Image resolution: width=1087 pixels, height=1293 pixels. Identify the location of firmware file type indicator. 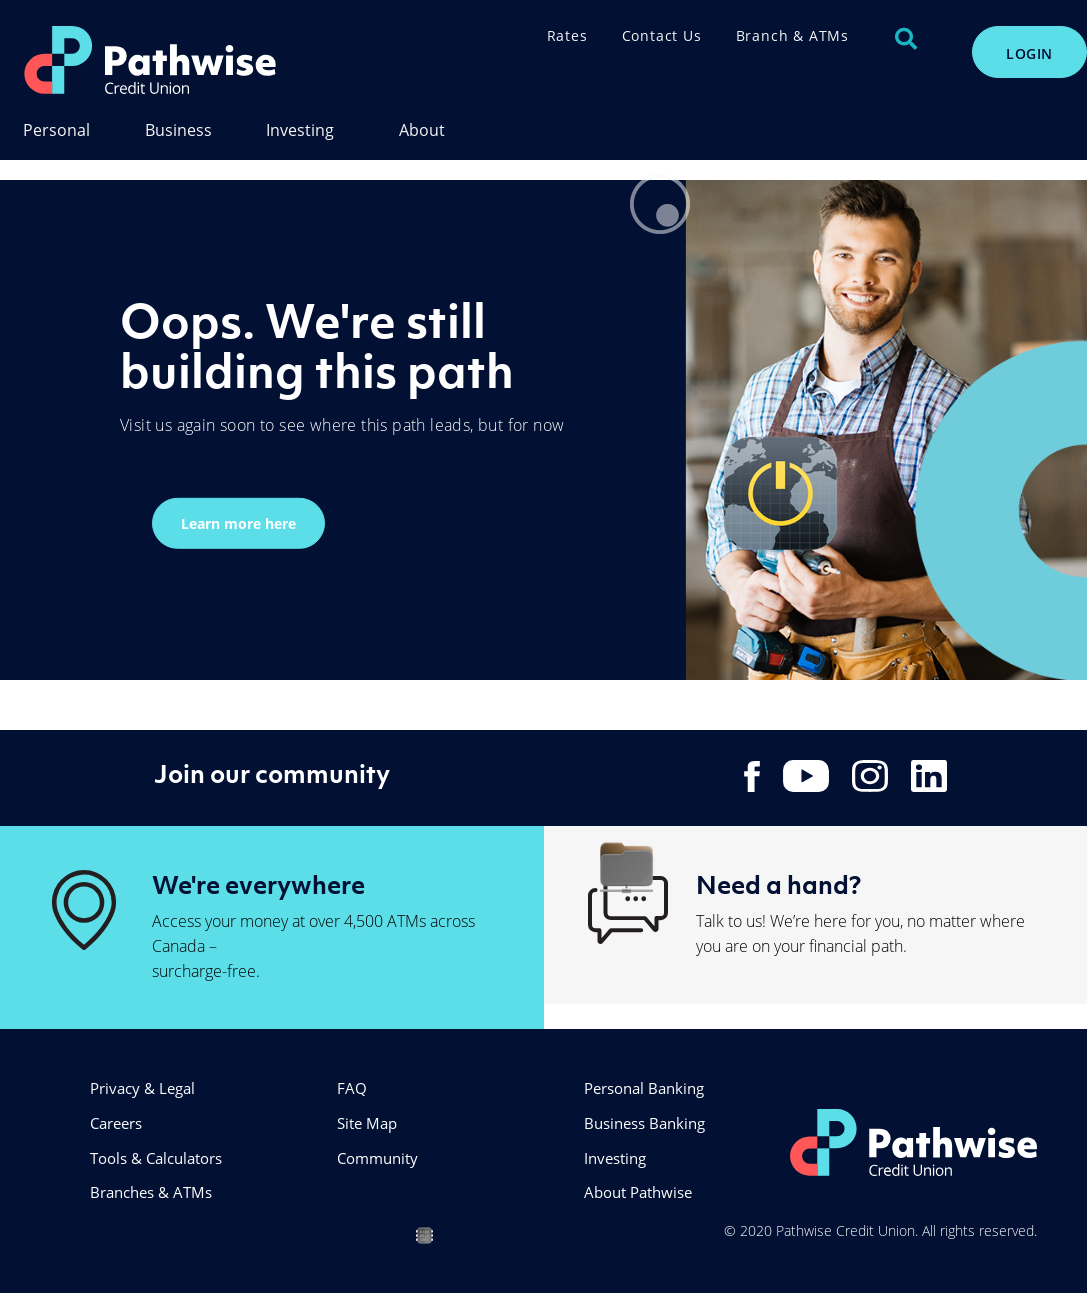
(424, 1235).